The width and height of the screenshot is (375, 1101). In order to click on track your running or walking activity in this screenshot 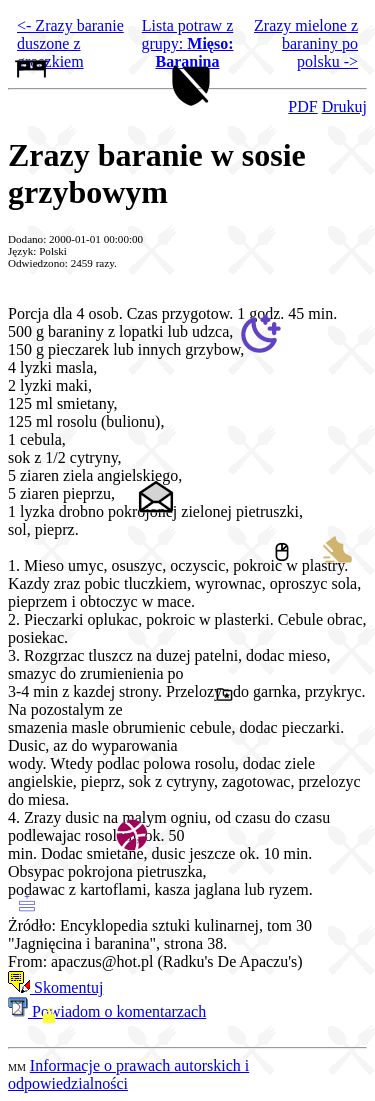, I will do `click(337, 551)`.